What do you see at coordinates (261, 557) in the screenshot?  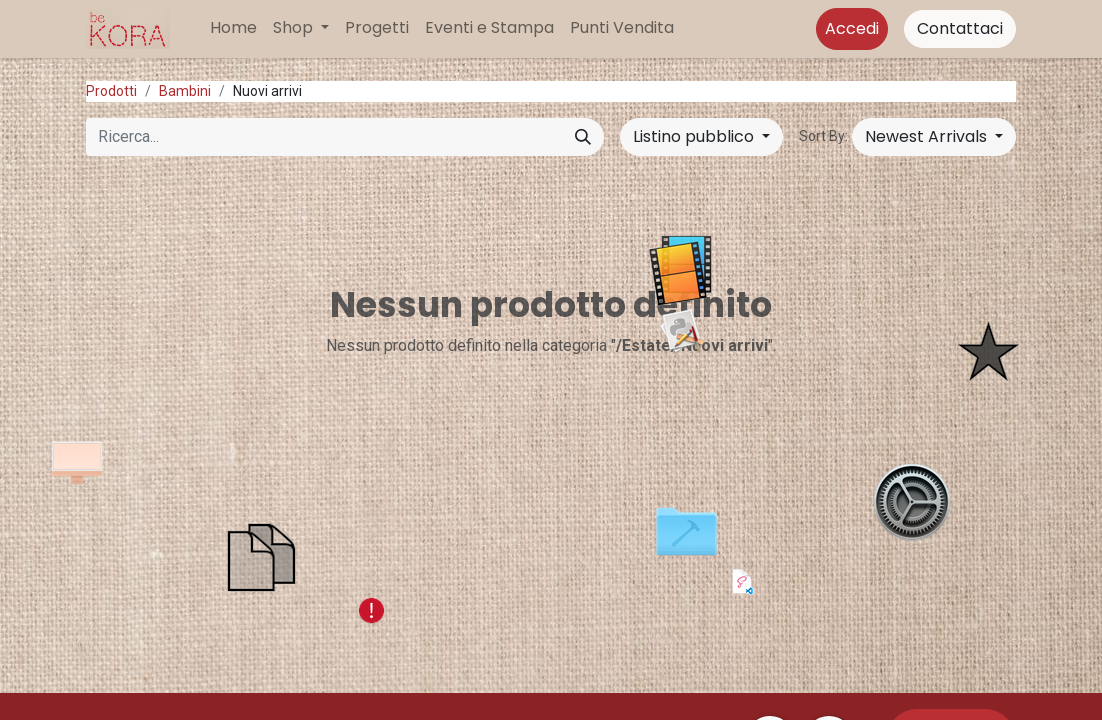 I see `access your documents folder in the sidebar` at bounding box center [261, 557].